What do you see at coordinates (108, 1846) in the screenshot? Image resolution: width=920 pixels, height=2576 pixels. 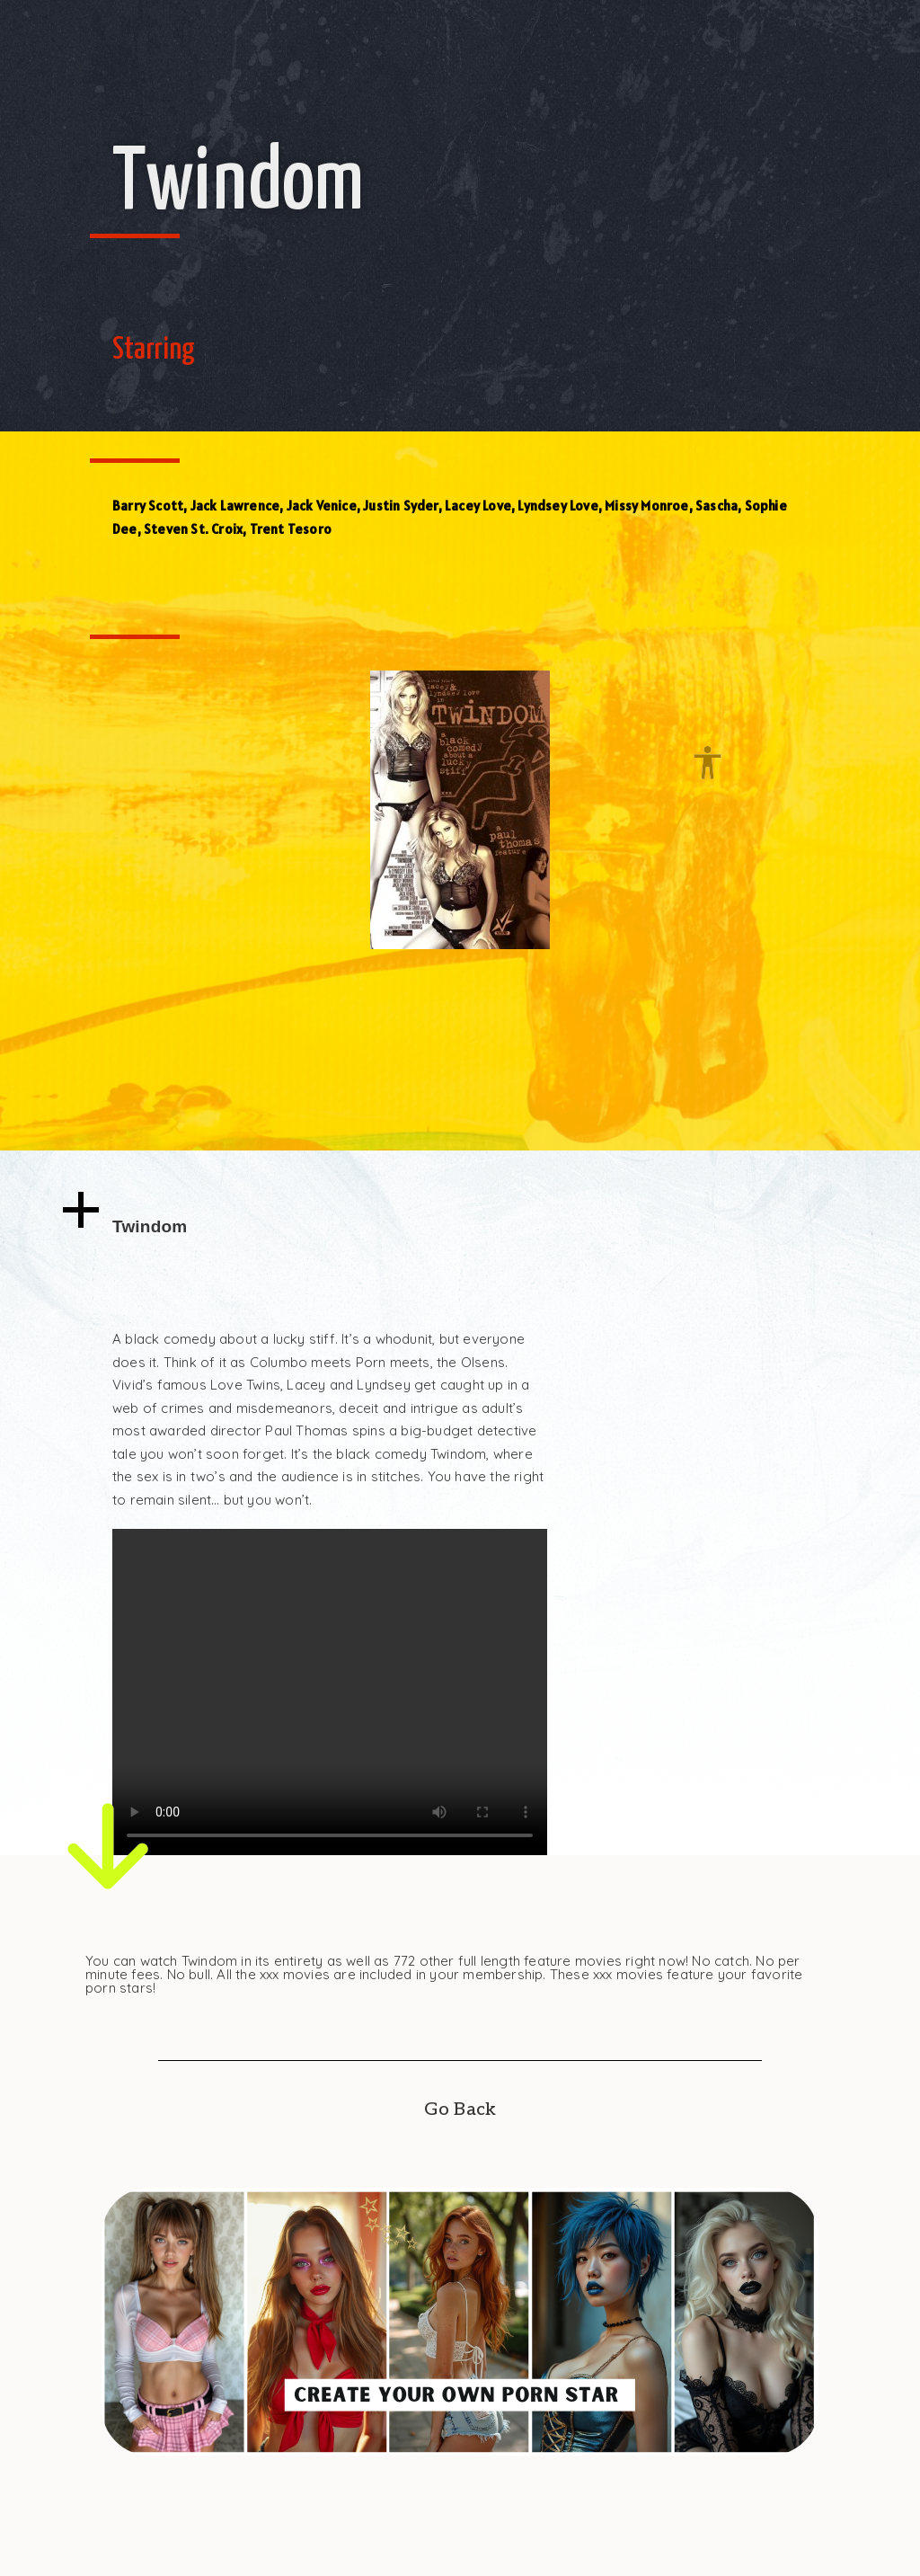 I see `scroll down or view more content` at bounding box center [108, 1846].